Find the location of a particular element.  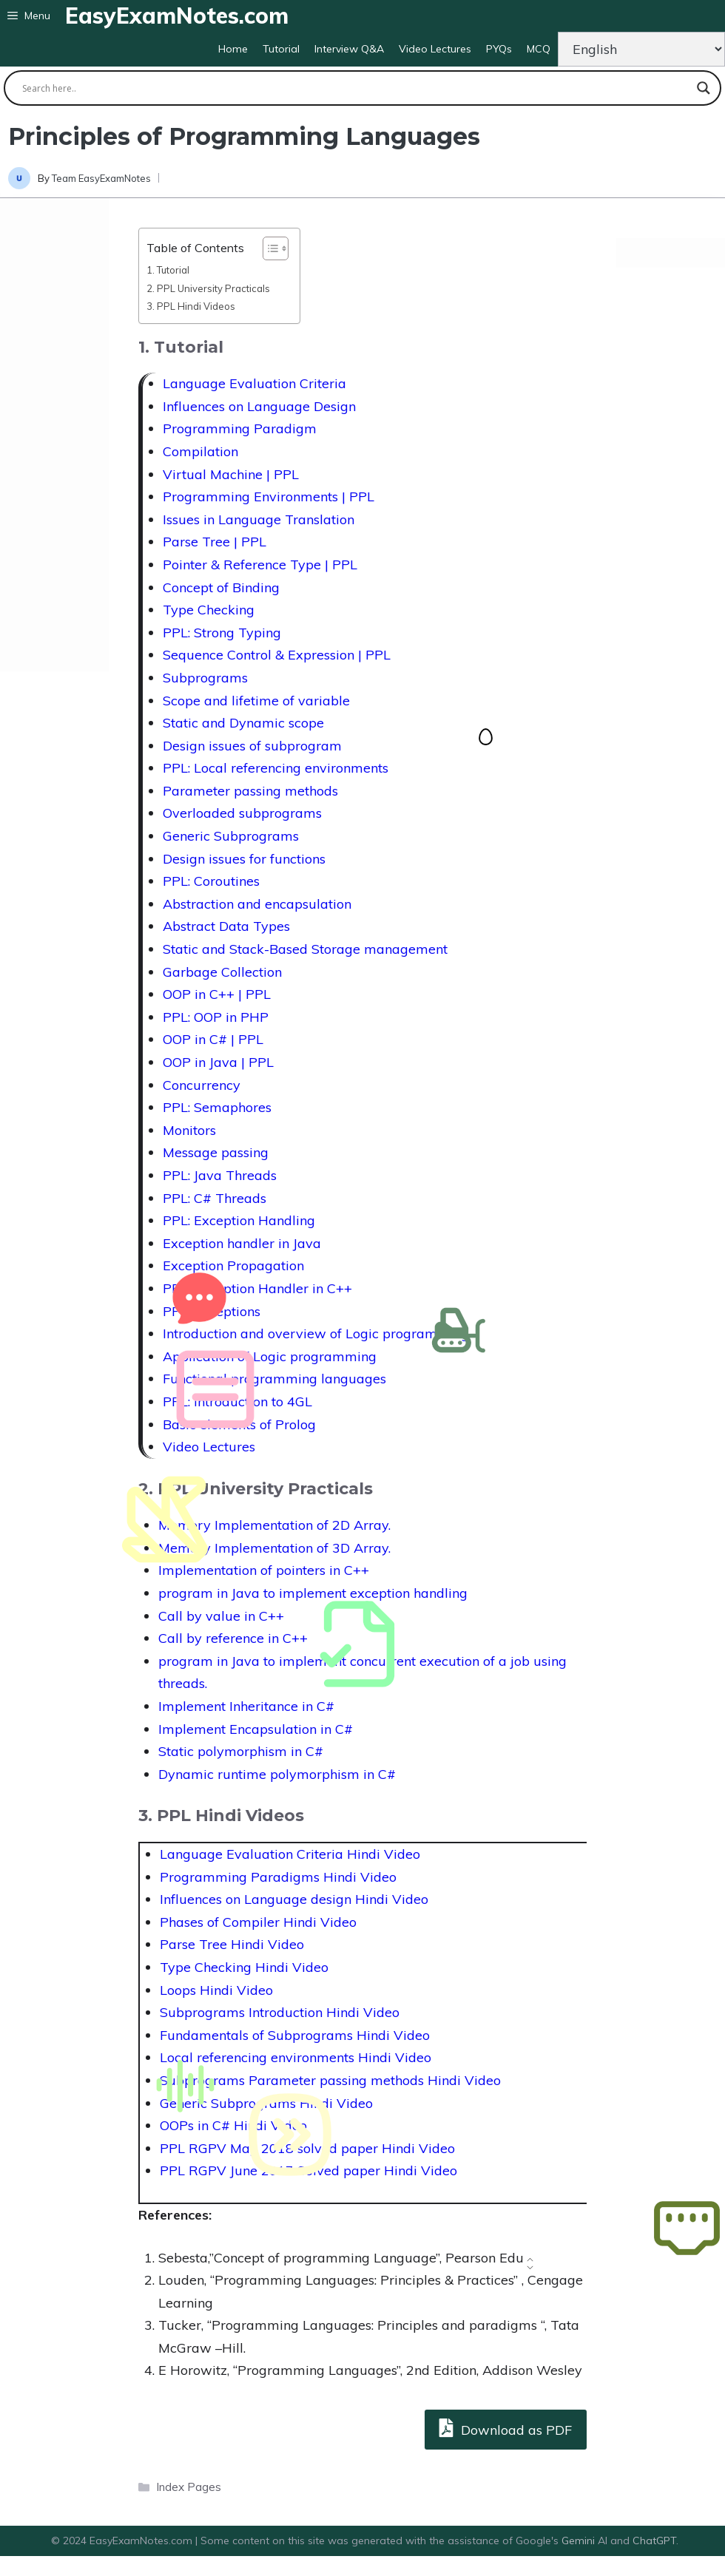

open messaging or chat is located at coordinates (199, 1297).